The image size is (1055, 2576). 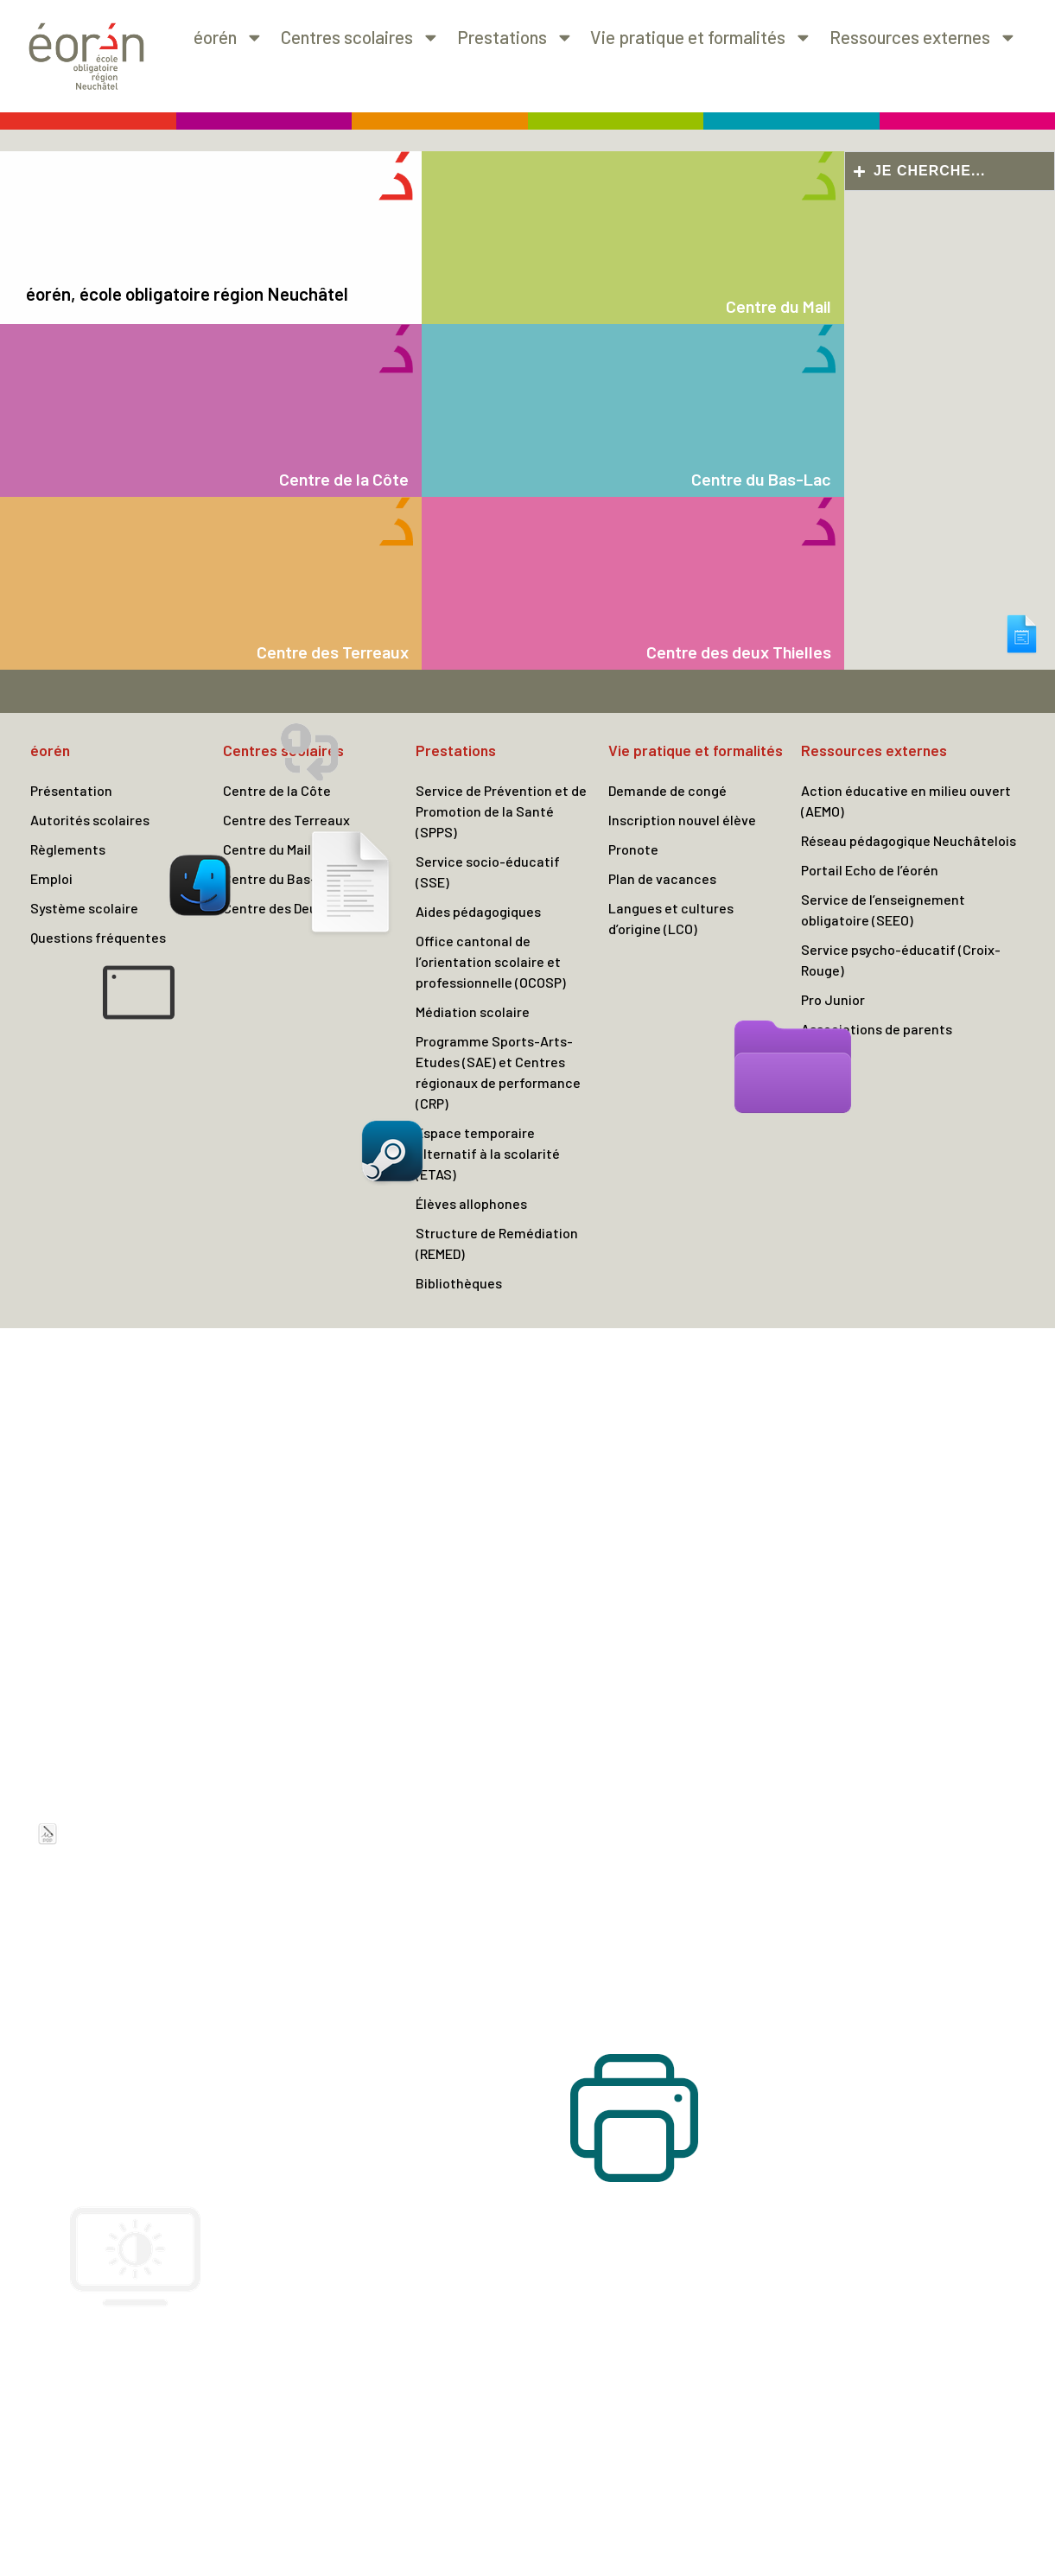 What do you see at coordinates (311, 754) in the screenshot?
I see `repeat current song in playlist` at bounding box center [311, 754].